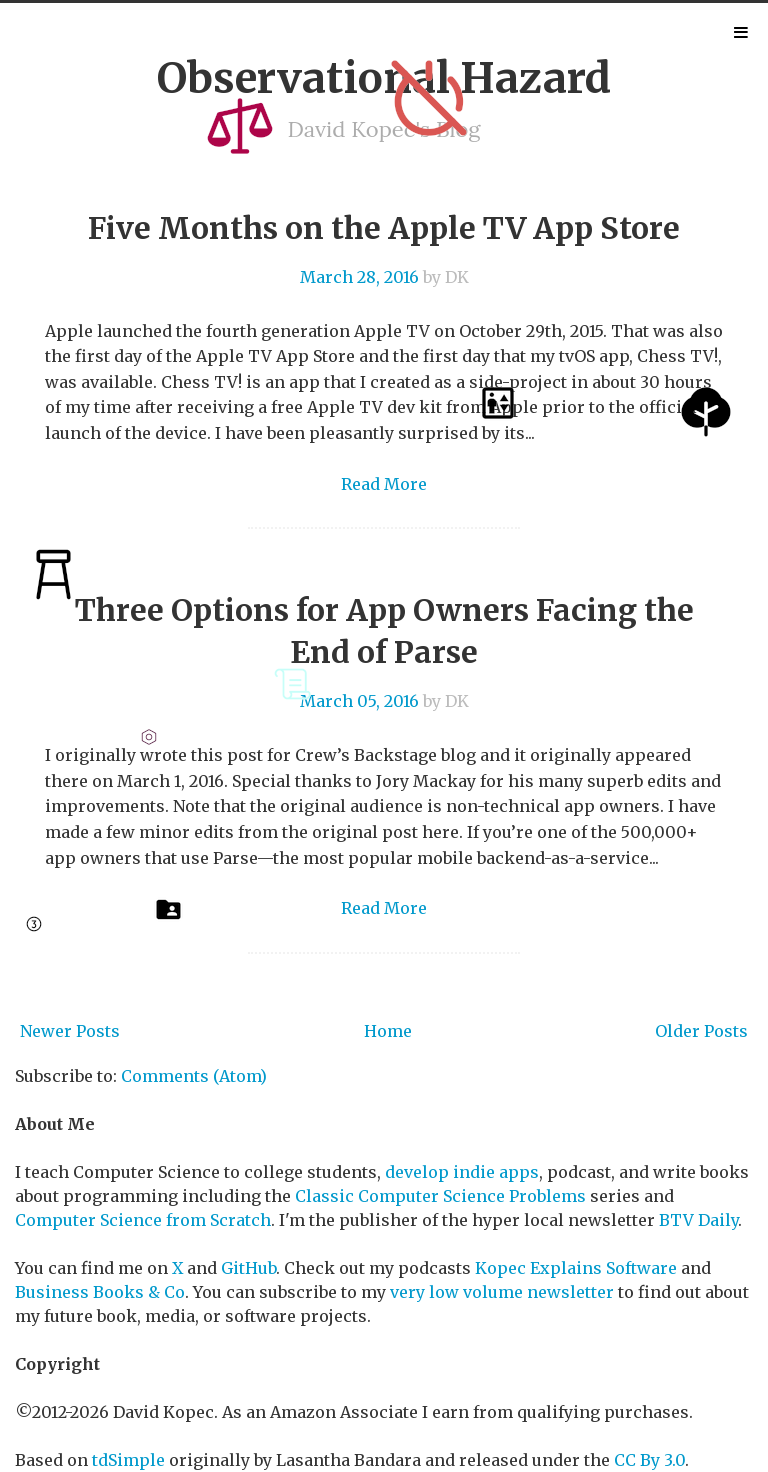 The image size is (768, 1472). I want to click on access settings or configuration options, so click(149, 737).